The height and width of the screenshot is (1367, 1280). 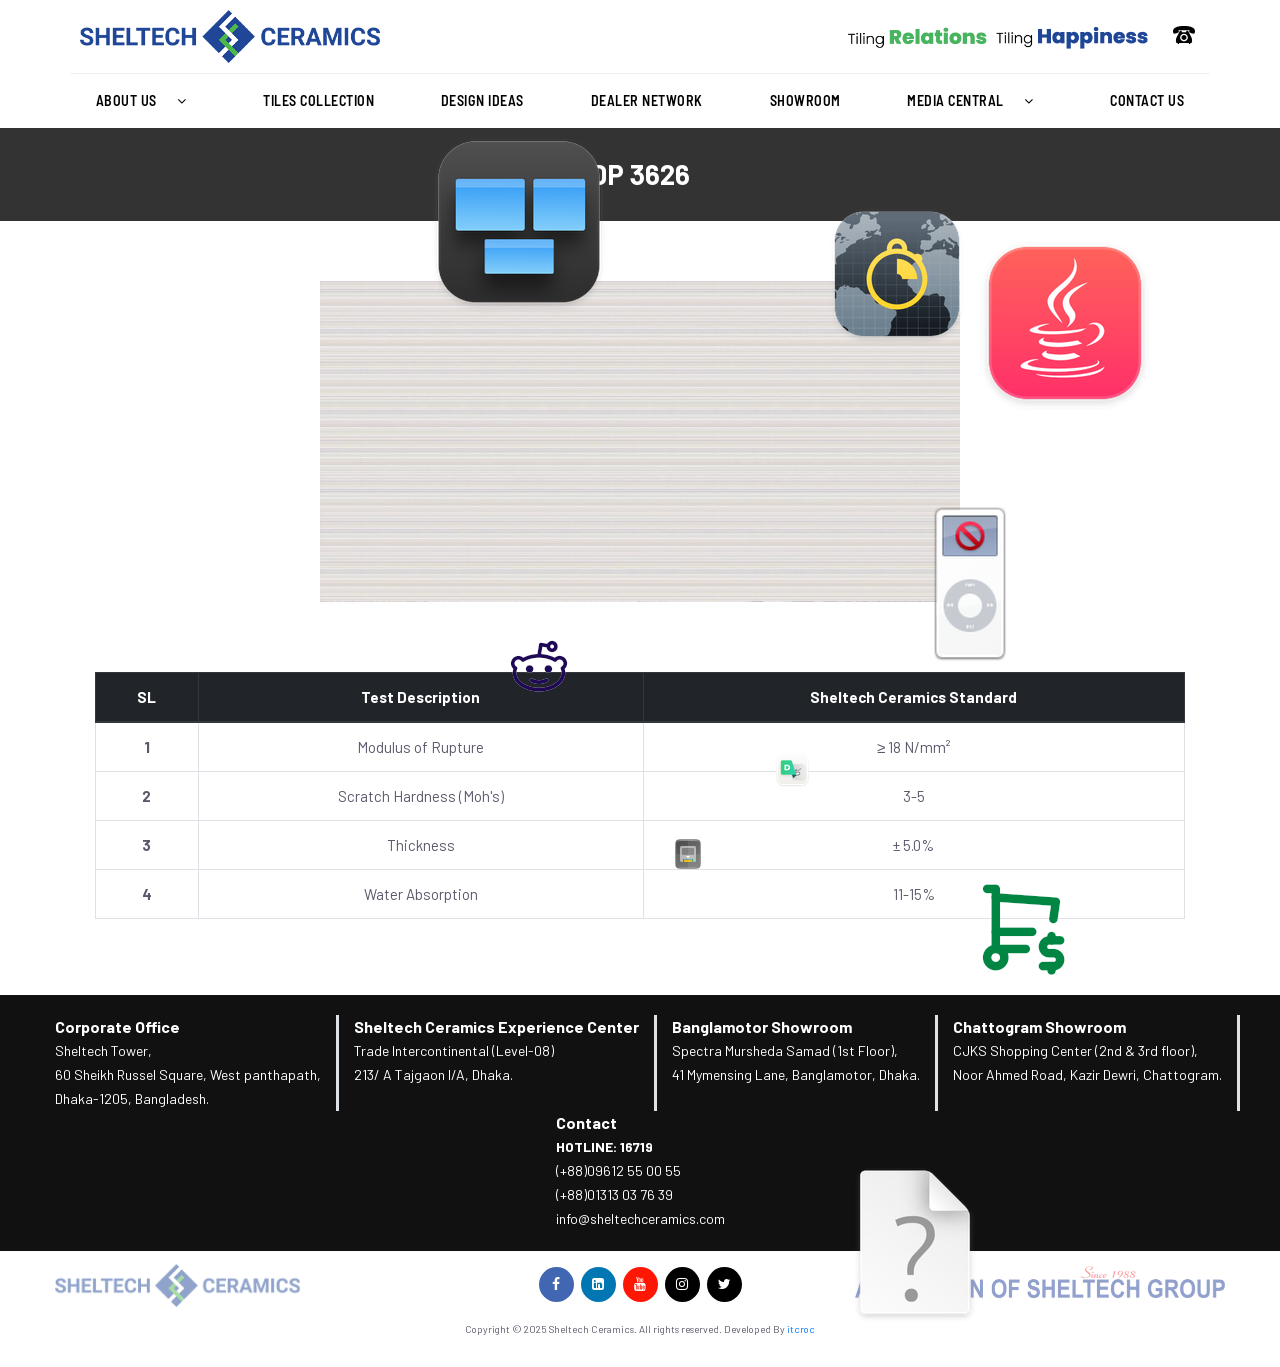 What do you see at coordinates (792, 769) in the screenshot?
I see `open dialect translation app` at bounding box center [792, 769].